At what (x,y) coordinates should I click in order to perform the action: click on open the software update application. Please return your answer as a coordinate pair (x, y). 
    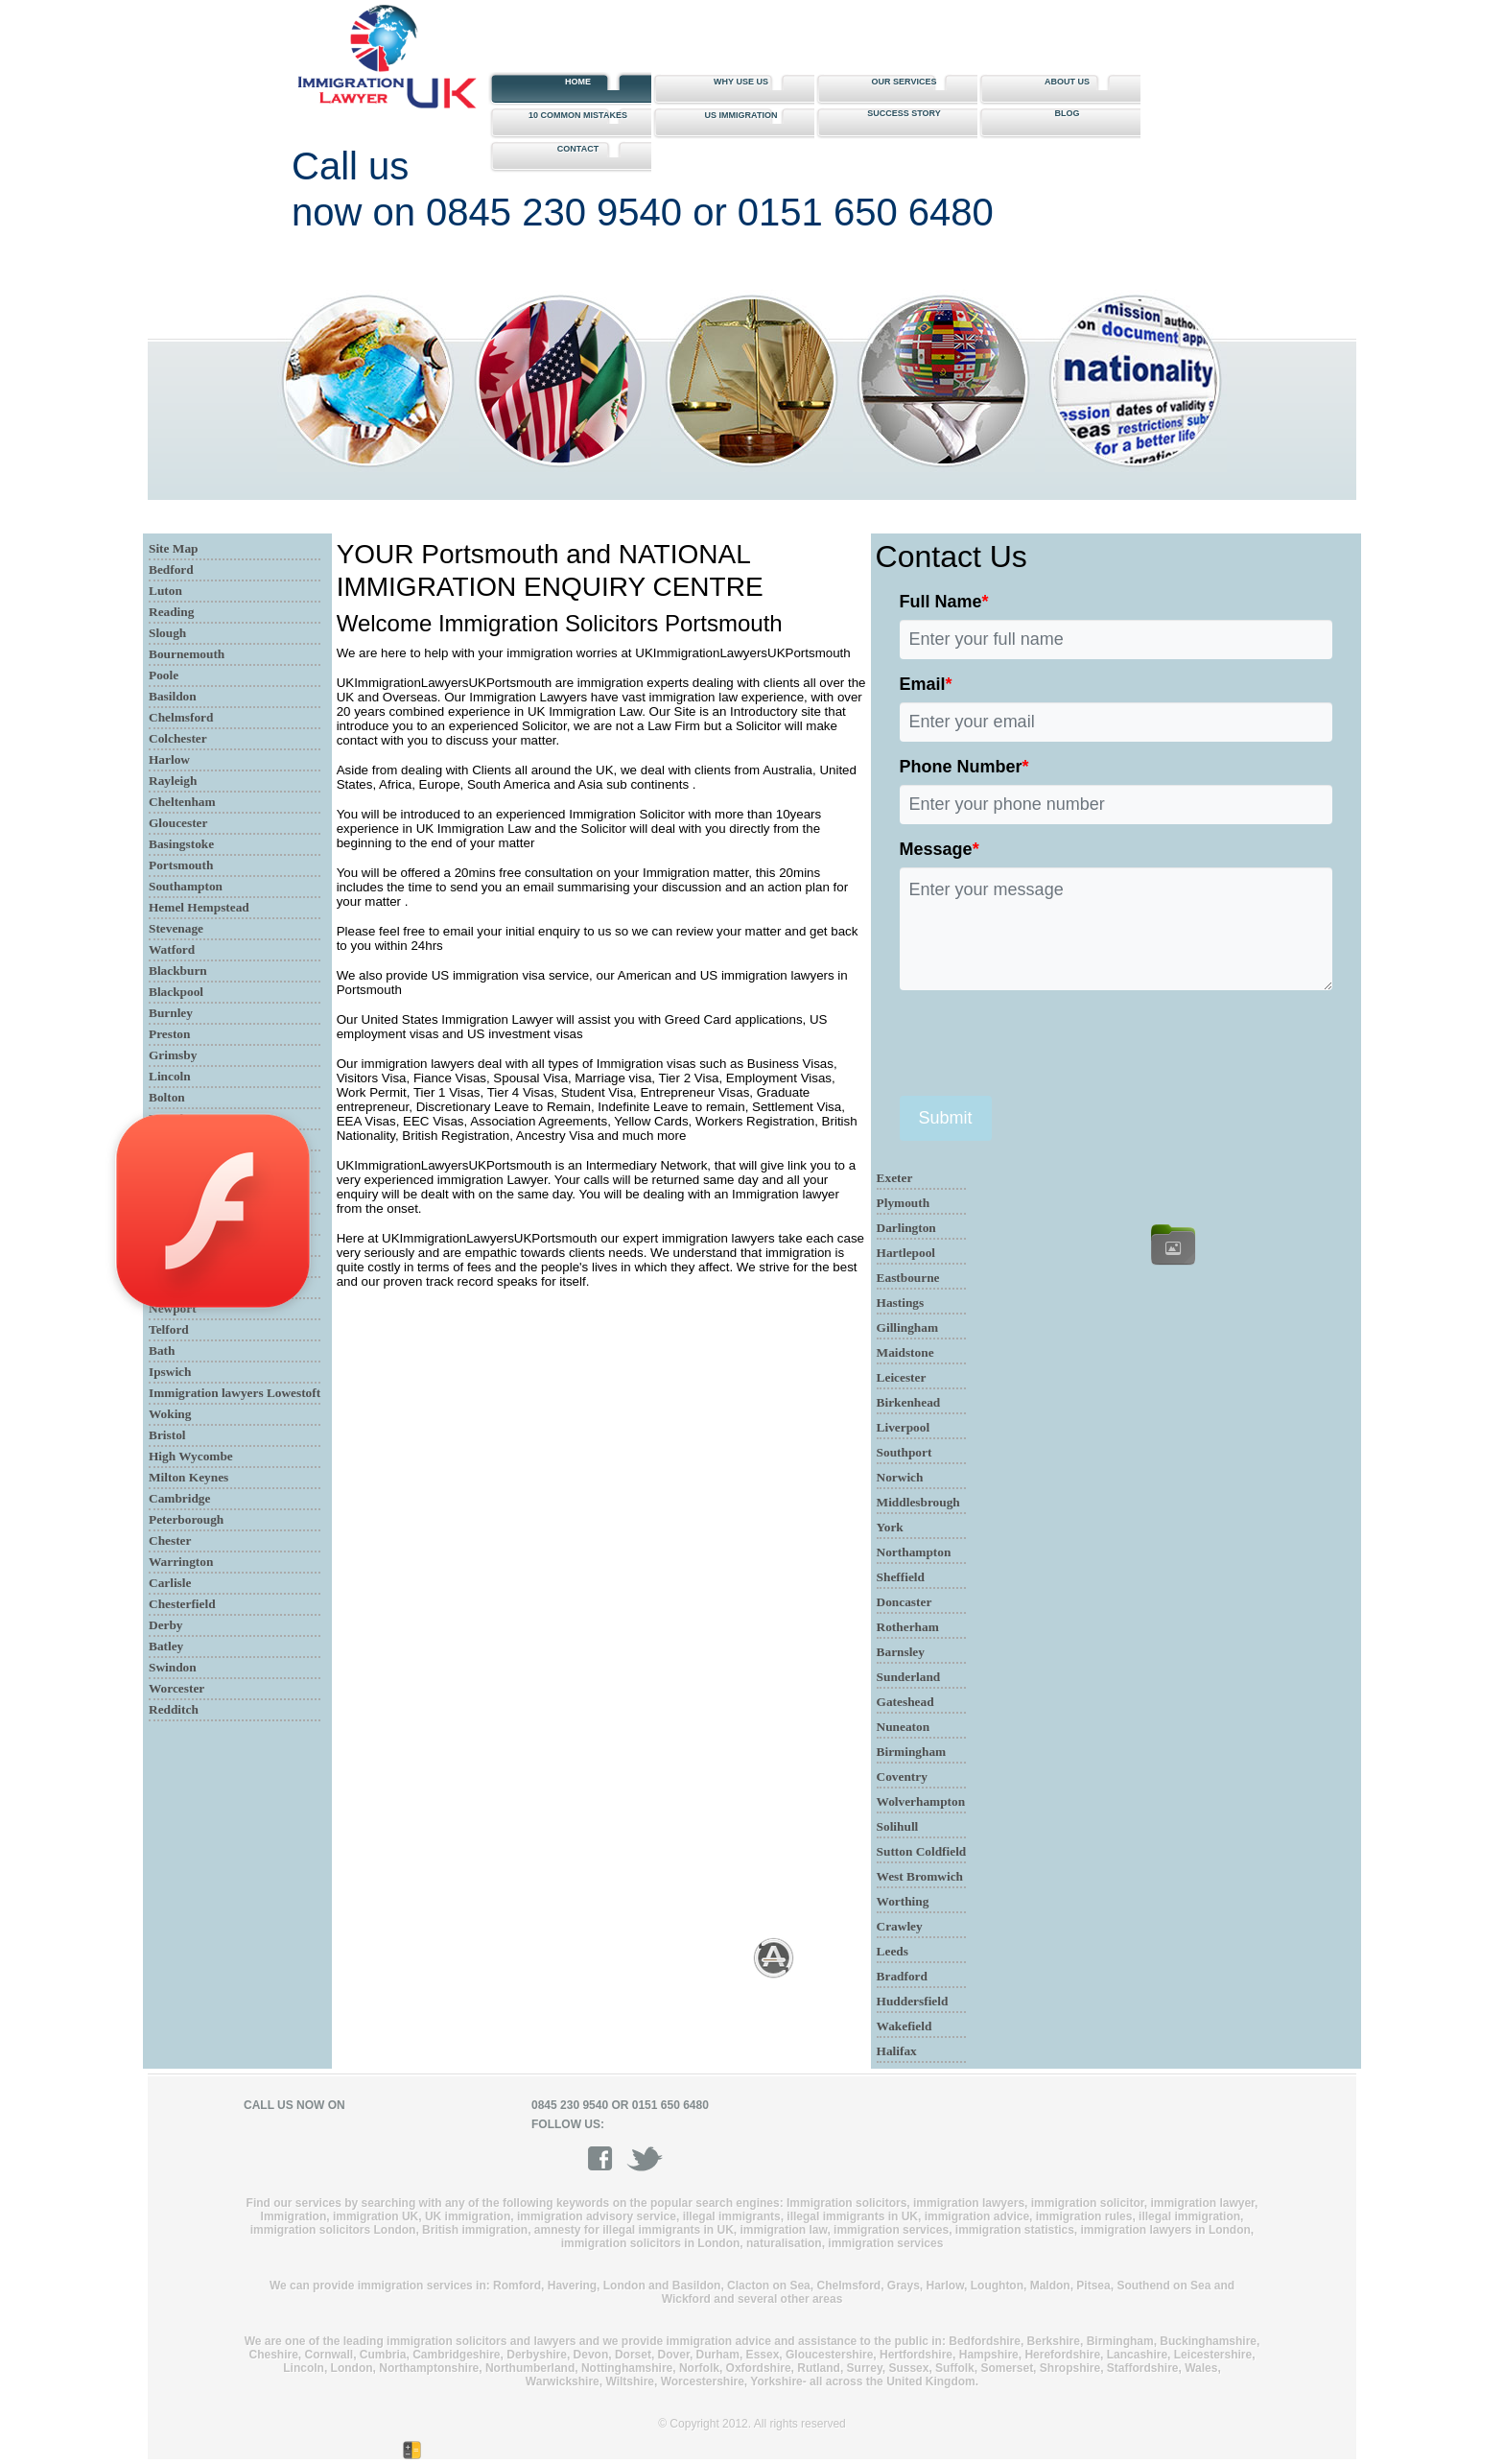
    Looking at the image, I should click on (773, 1957).